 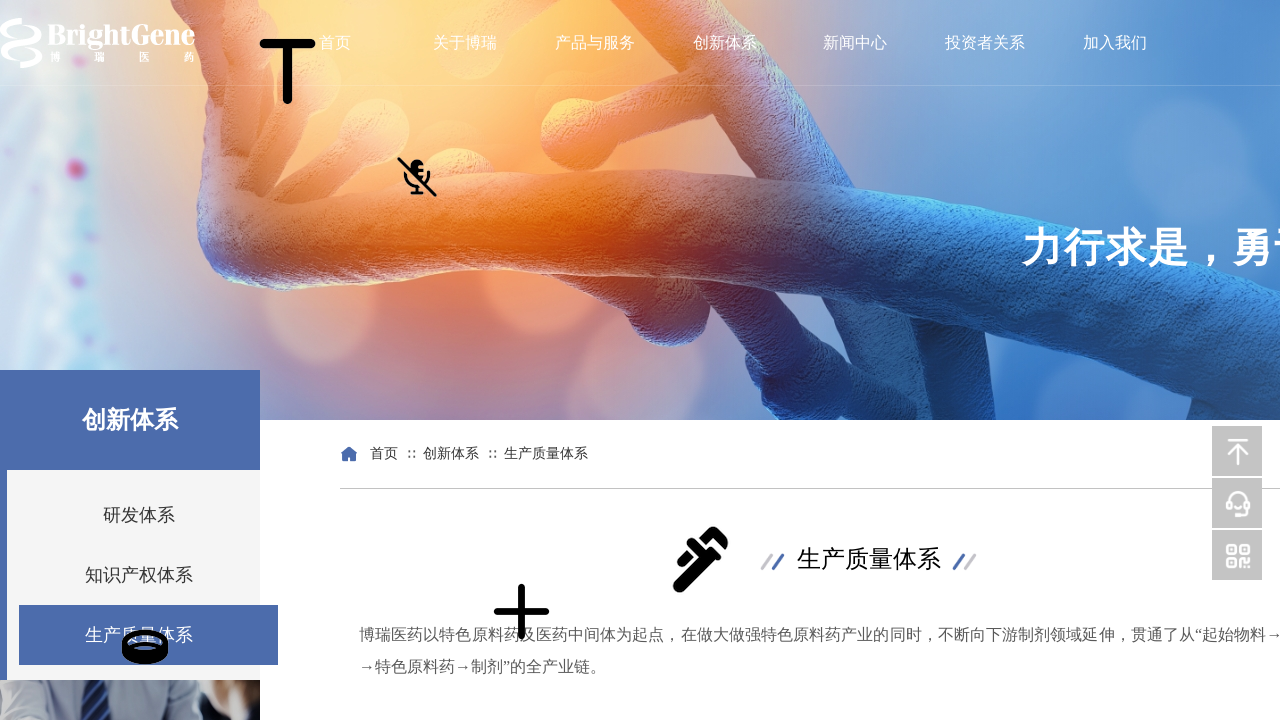 I want to click on mute microphone, so click(x=417, y=177).